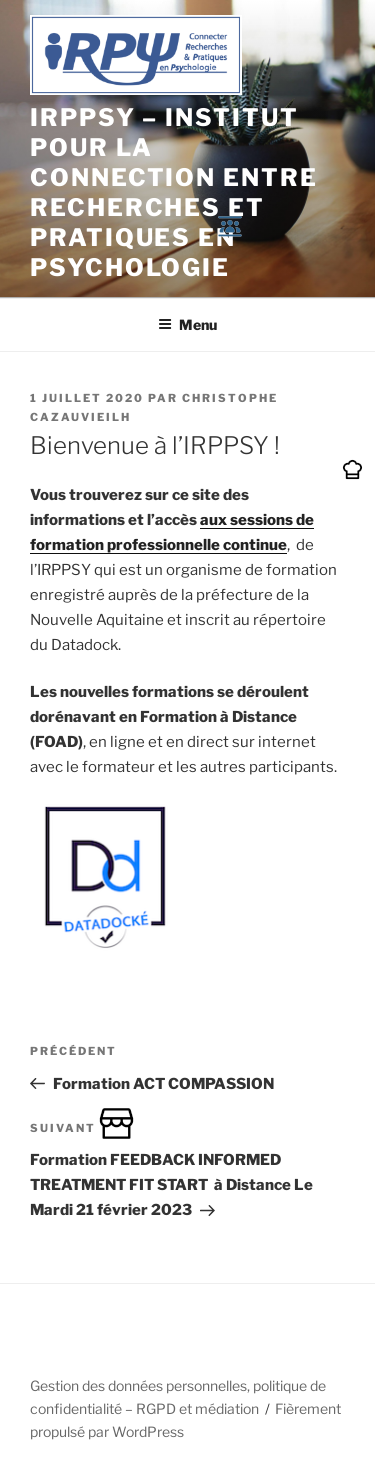 Image resolution: width=375 pixels, height=1480 pixels. Describe the element at coordinates (116, 1123) in the screenshot. I see `access the online store or marketplace` at that location.